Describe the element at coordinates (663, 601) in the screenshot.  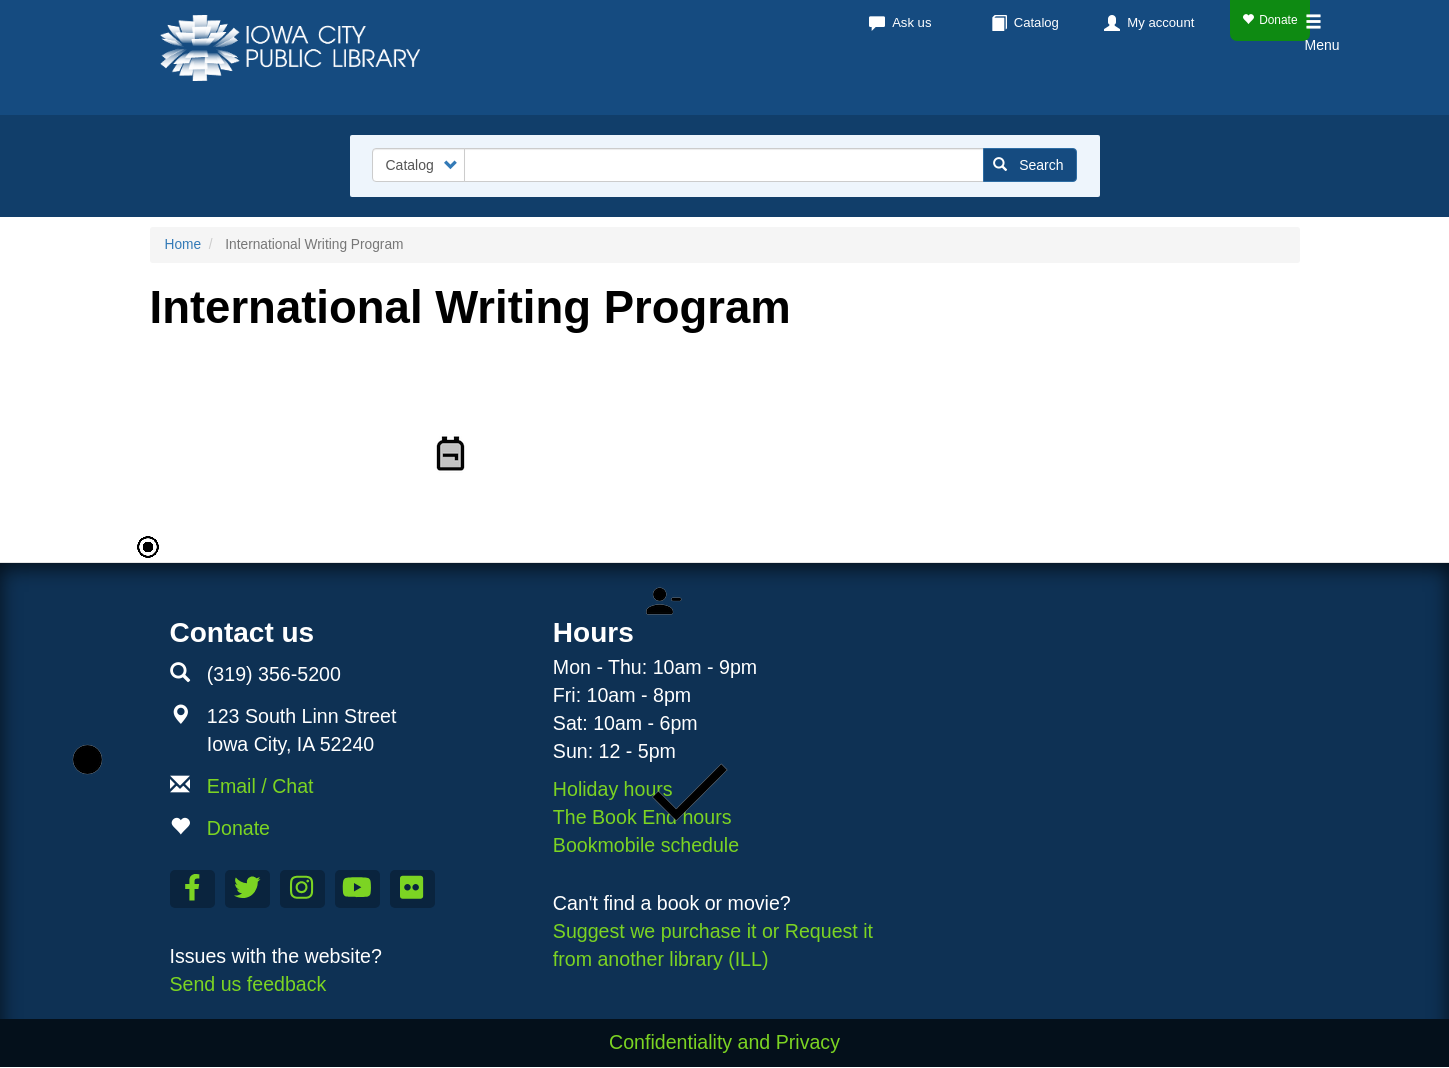
I see `remove a contact or friend` at that location.